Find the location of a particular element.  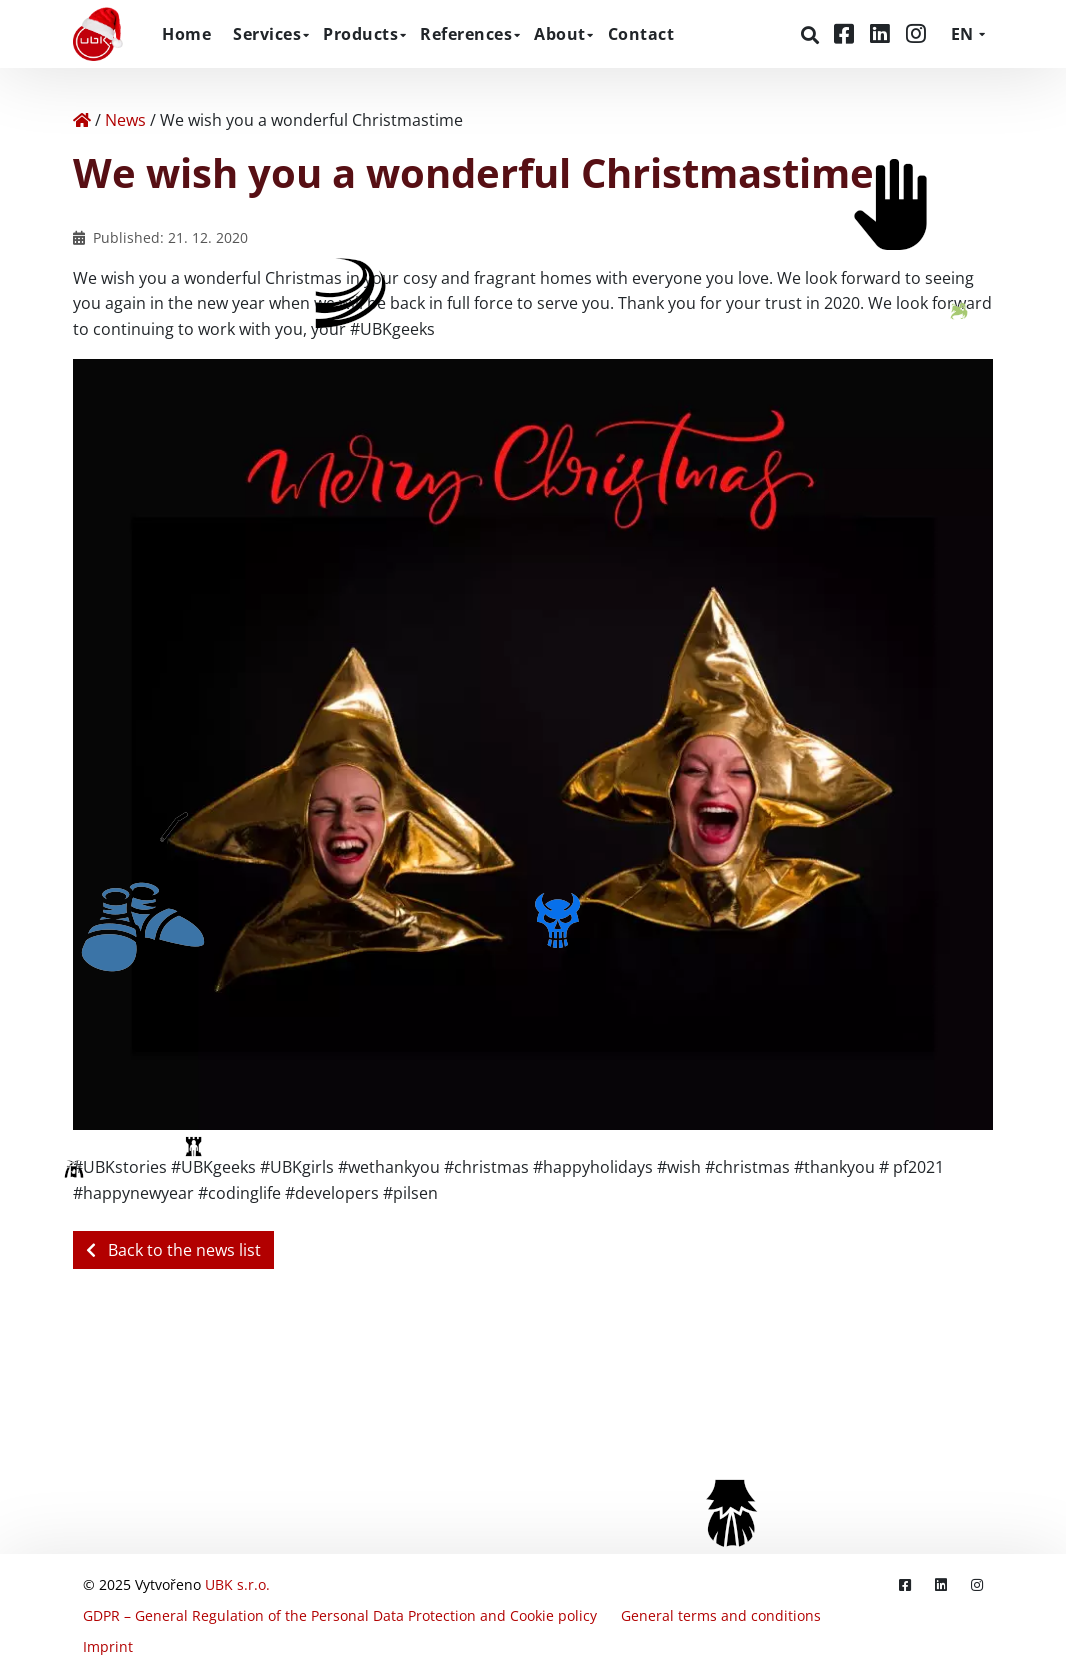

sonic the hedgehog character or game reference is located at coordinates (143, 927).